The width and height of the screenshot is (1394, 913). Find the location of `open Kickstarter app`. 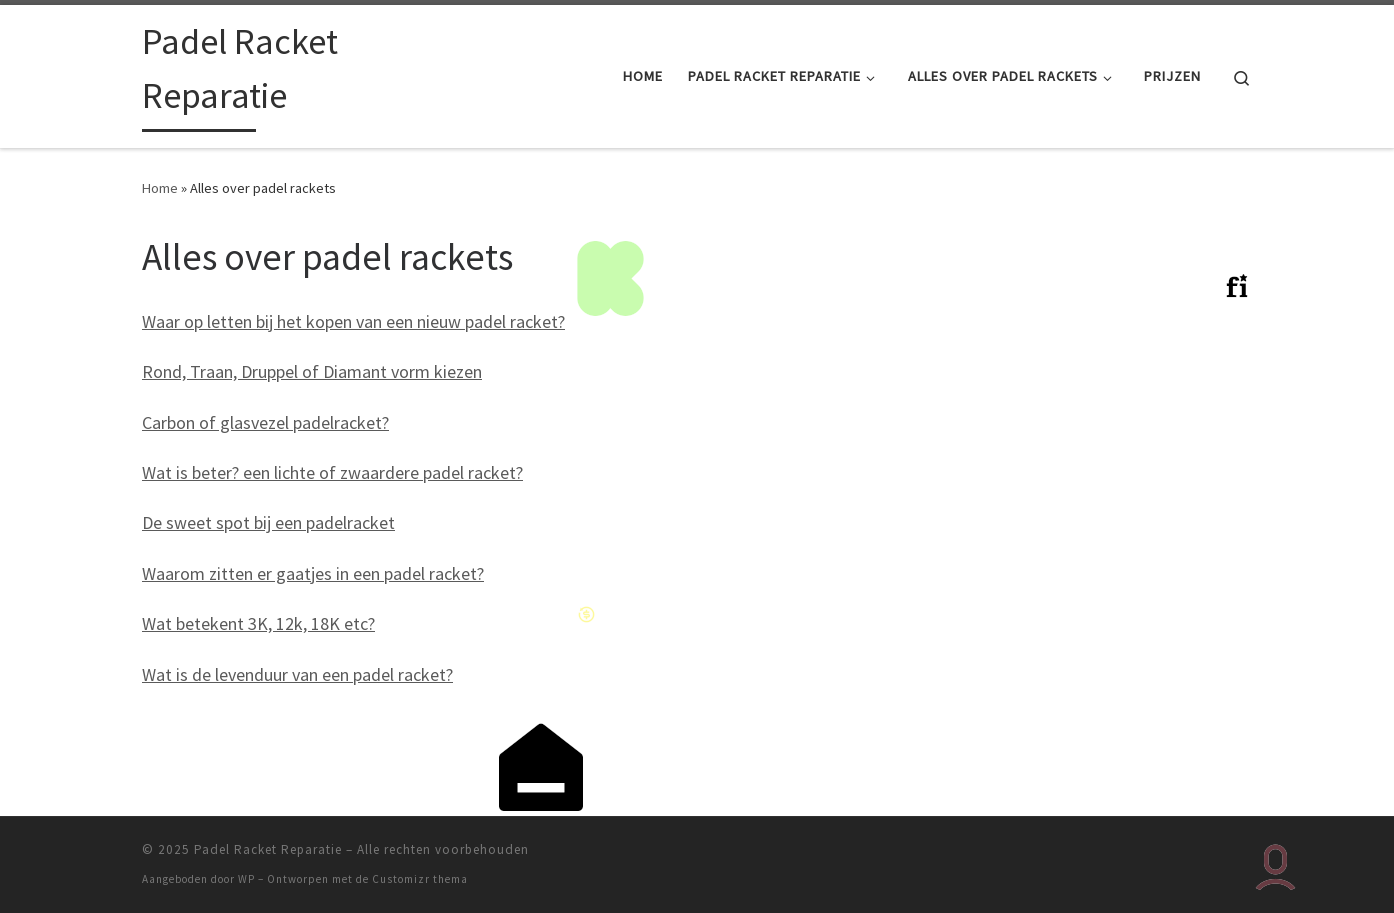

open Kickstarter app is located at coordinates (610, 278).